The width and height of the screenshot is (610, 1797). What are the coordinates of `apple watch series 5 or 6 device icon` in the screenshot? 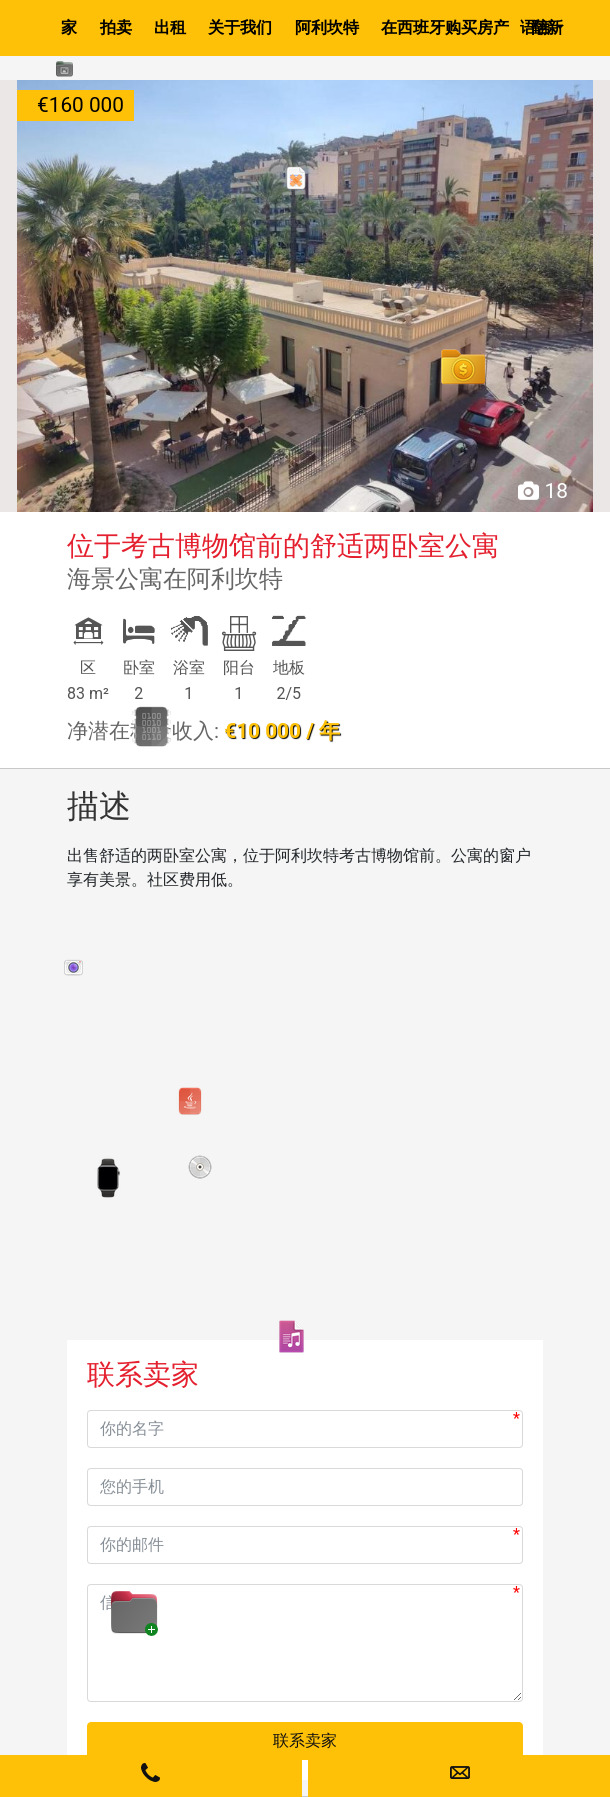 It's located at (108, 1178).